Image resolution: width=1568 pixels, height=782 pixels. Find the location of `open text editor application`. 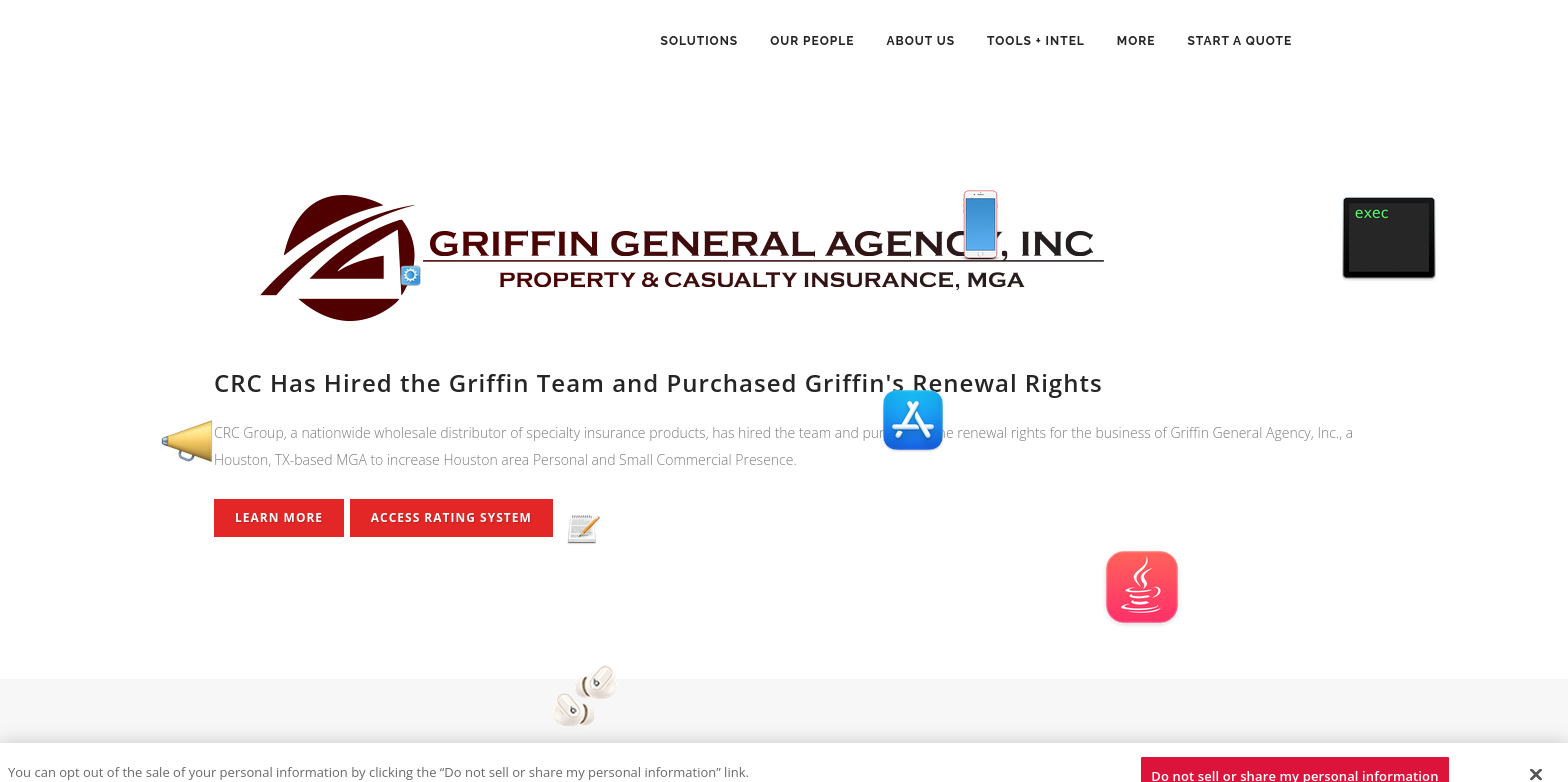

open text editor application is located at coordinates (583, 528).